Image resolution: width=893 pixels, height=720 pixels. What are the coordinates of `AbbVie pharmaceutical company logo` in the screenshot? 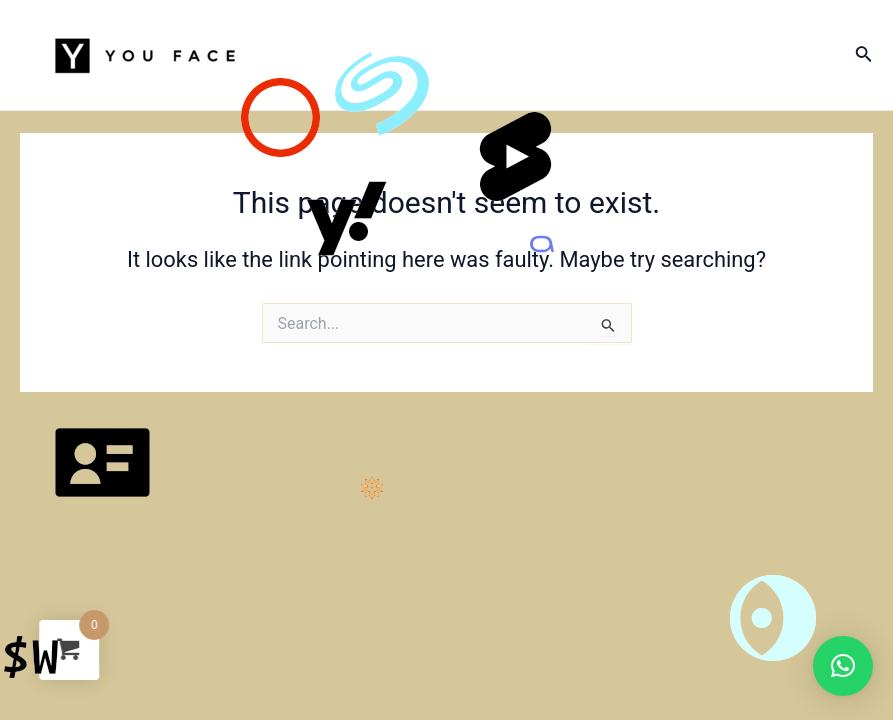 It's located at (542, 244).